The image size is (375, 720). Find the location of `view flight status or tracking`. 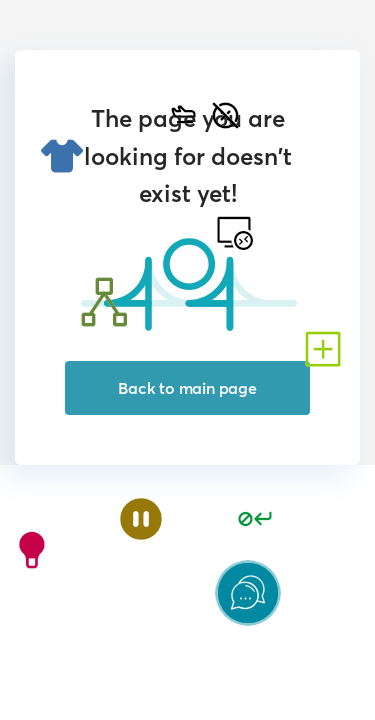

view flight status or tracking is located at coordinates (183, 113).